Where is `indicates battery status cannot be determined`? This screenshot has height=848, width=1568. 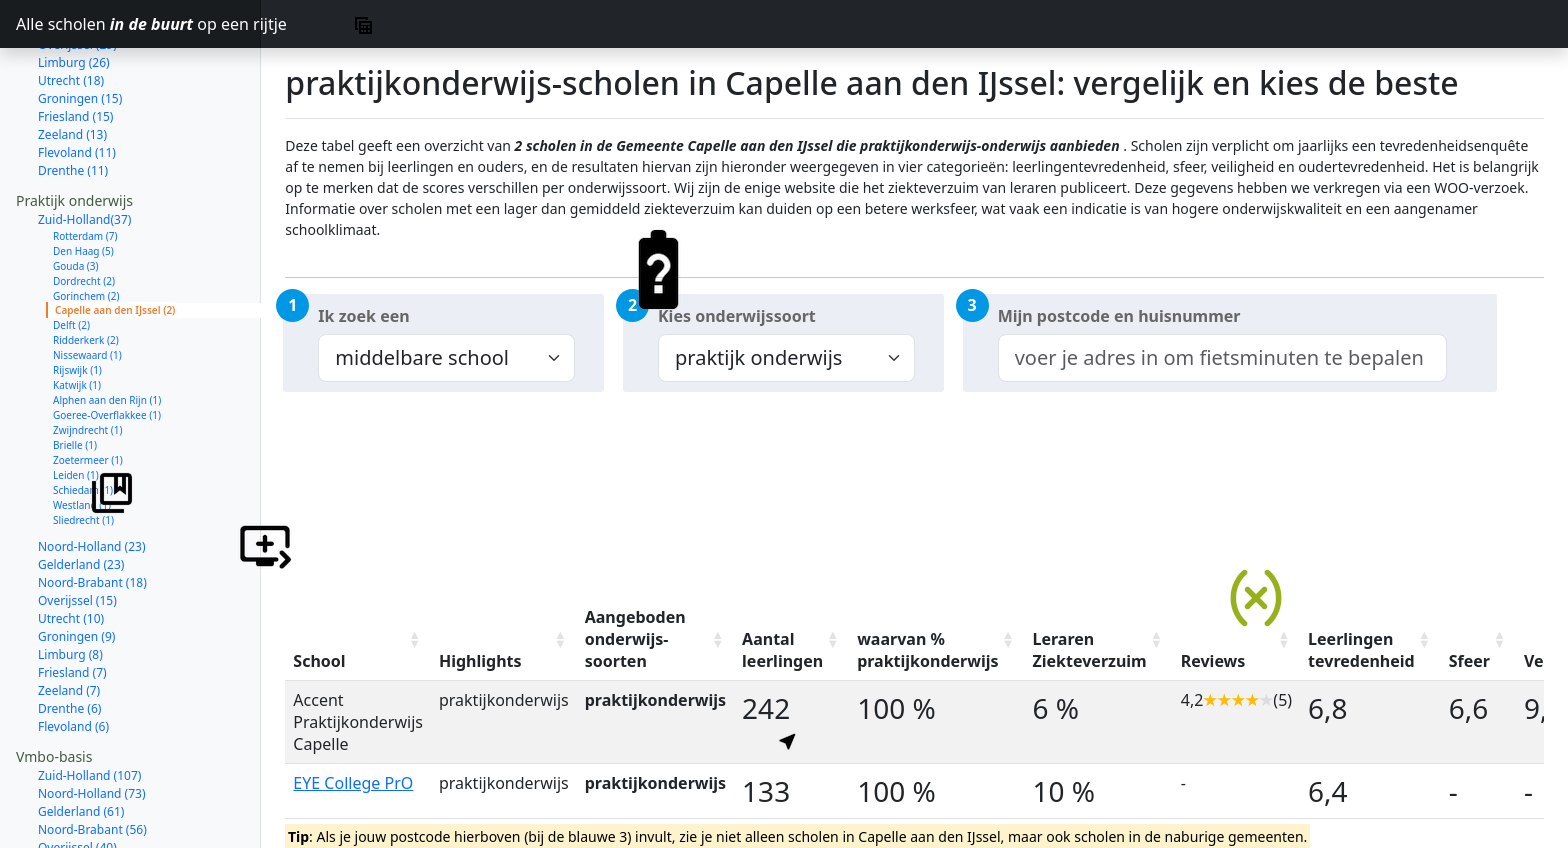 indicates battery status cannot be determined is located at coordinates (658, 269).